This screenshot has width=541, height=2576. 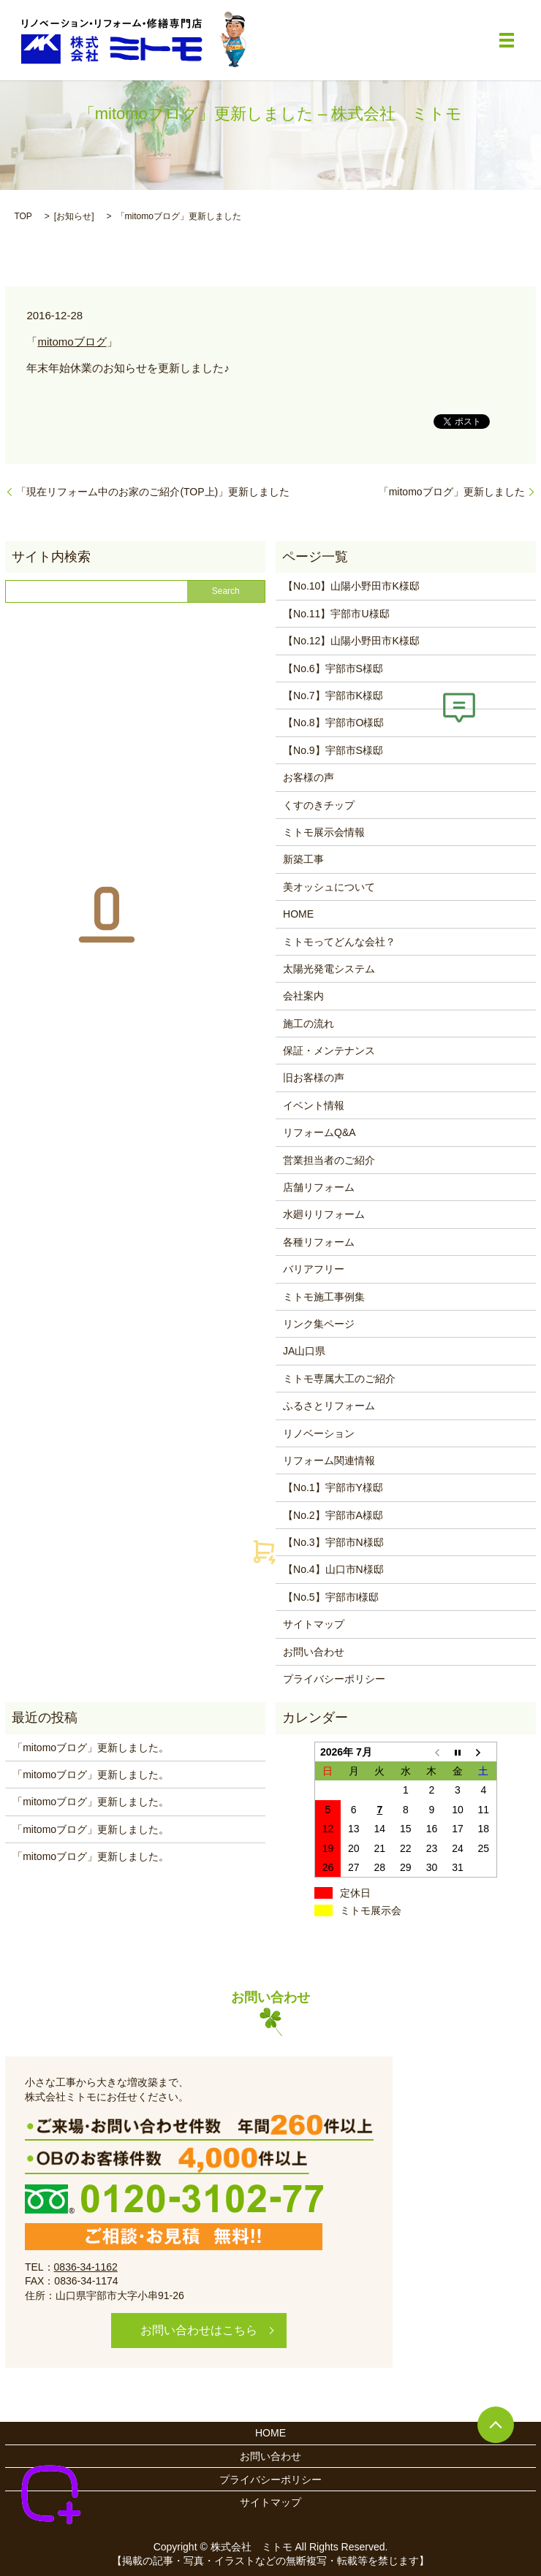 I want to click on quick checkout or express purchase, so click(x=264, y=1552).